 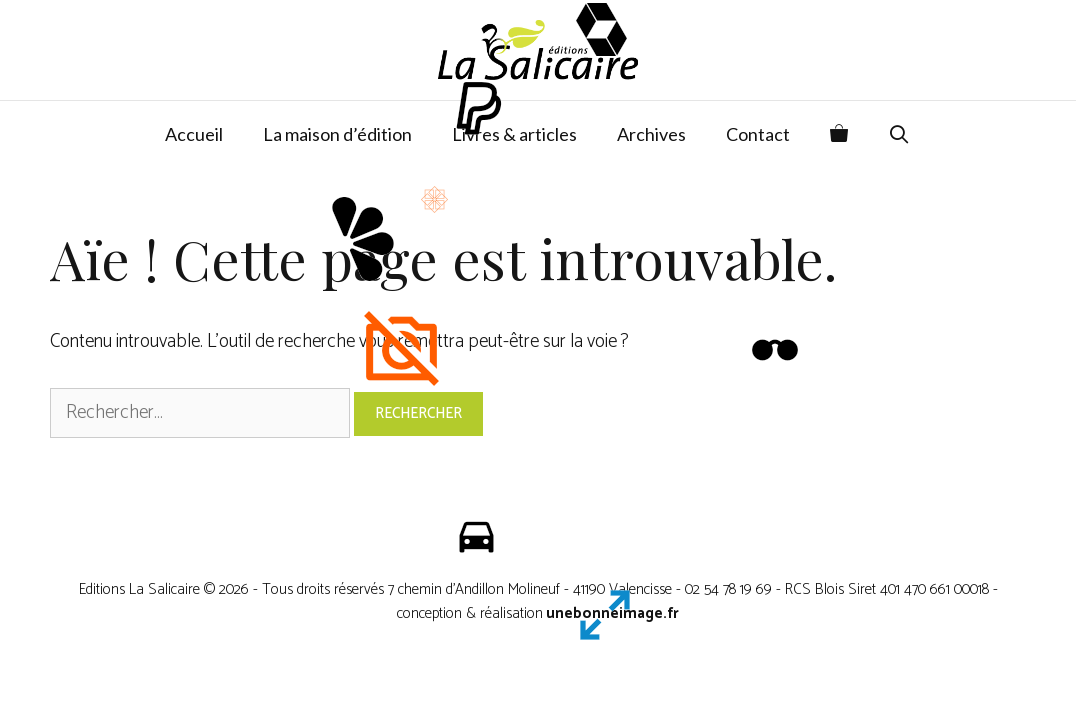 What do you see at coordinates (401, 348) in the screenshot?
I see `camera is disabled or turned off` at bounding box center [401, 348].